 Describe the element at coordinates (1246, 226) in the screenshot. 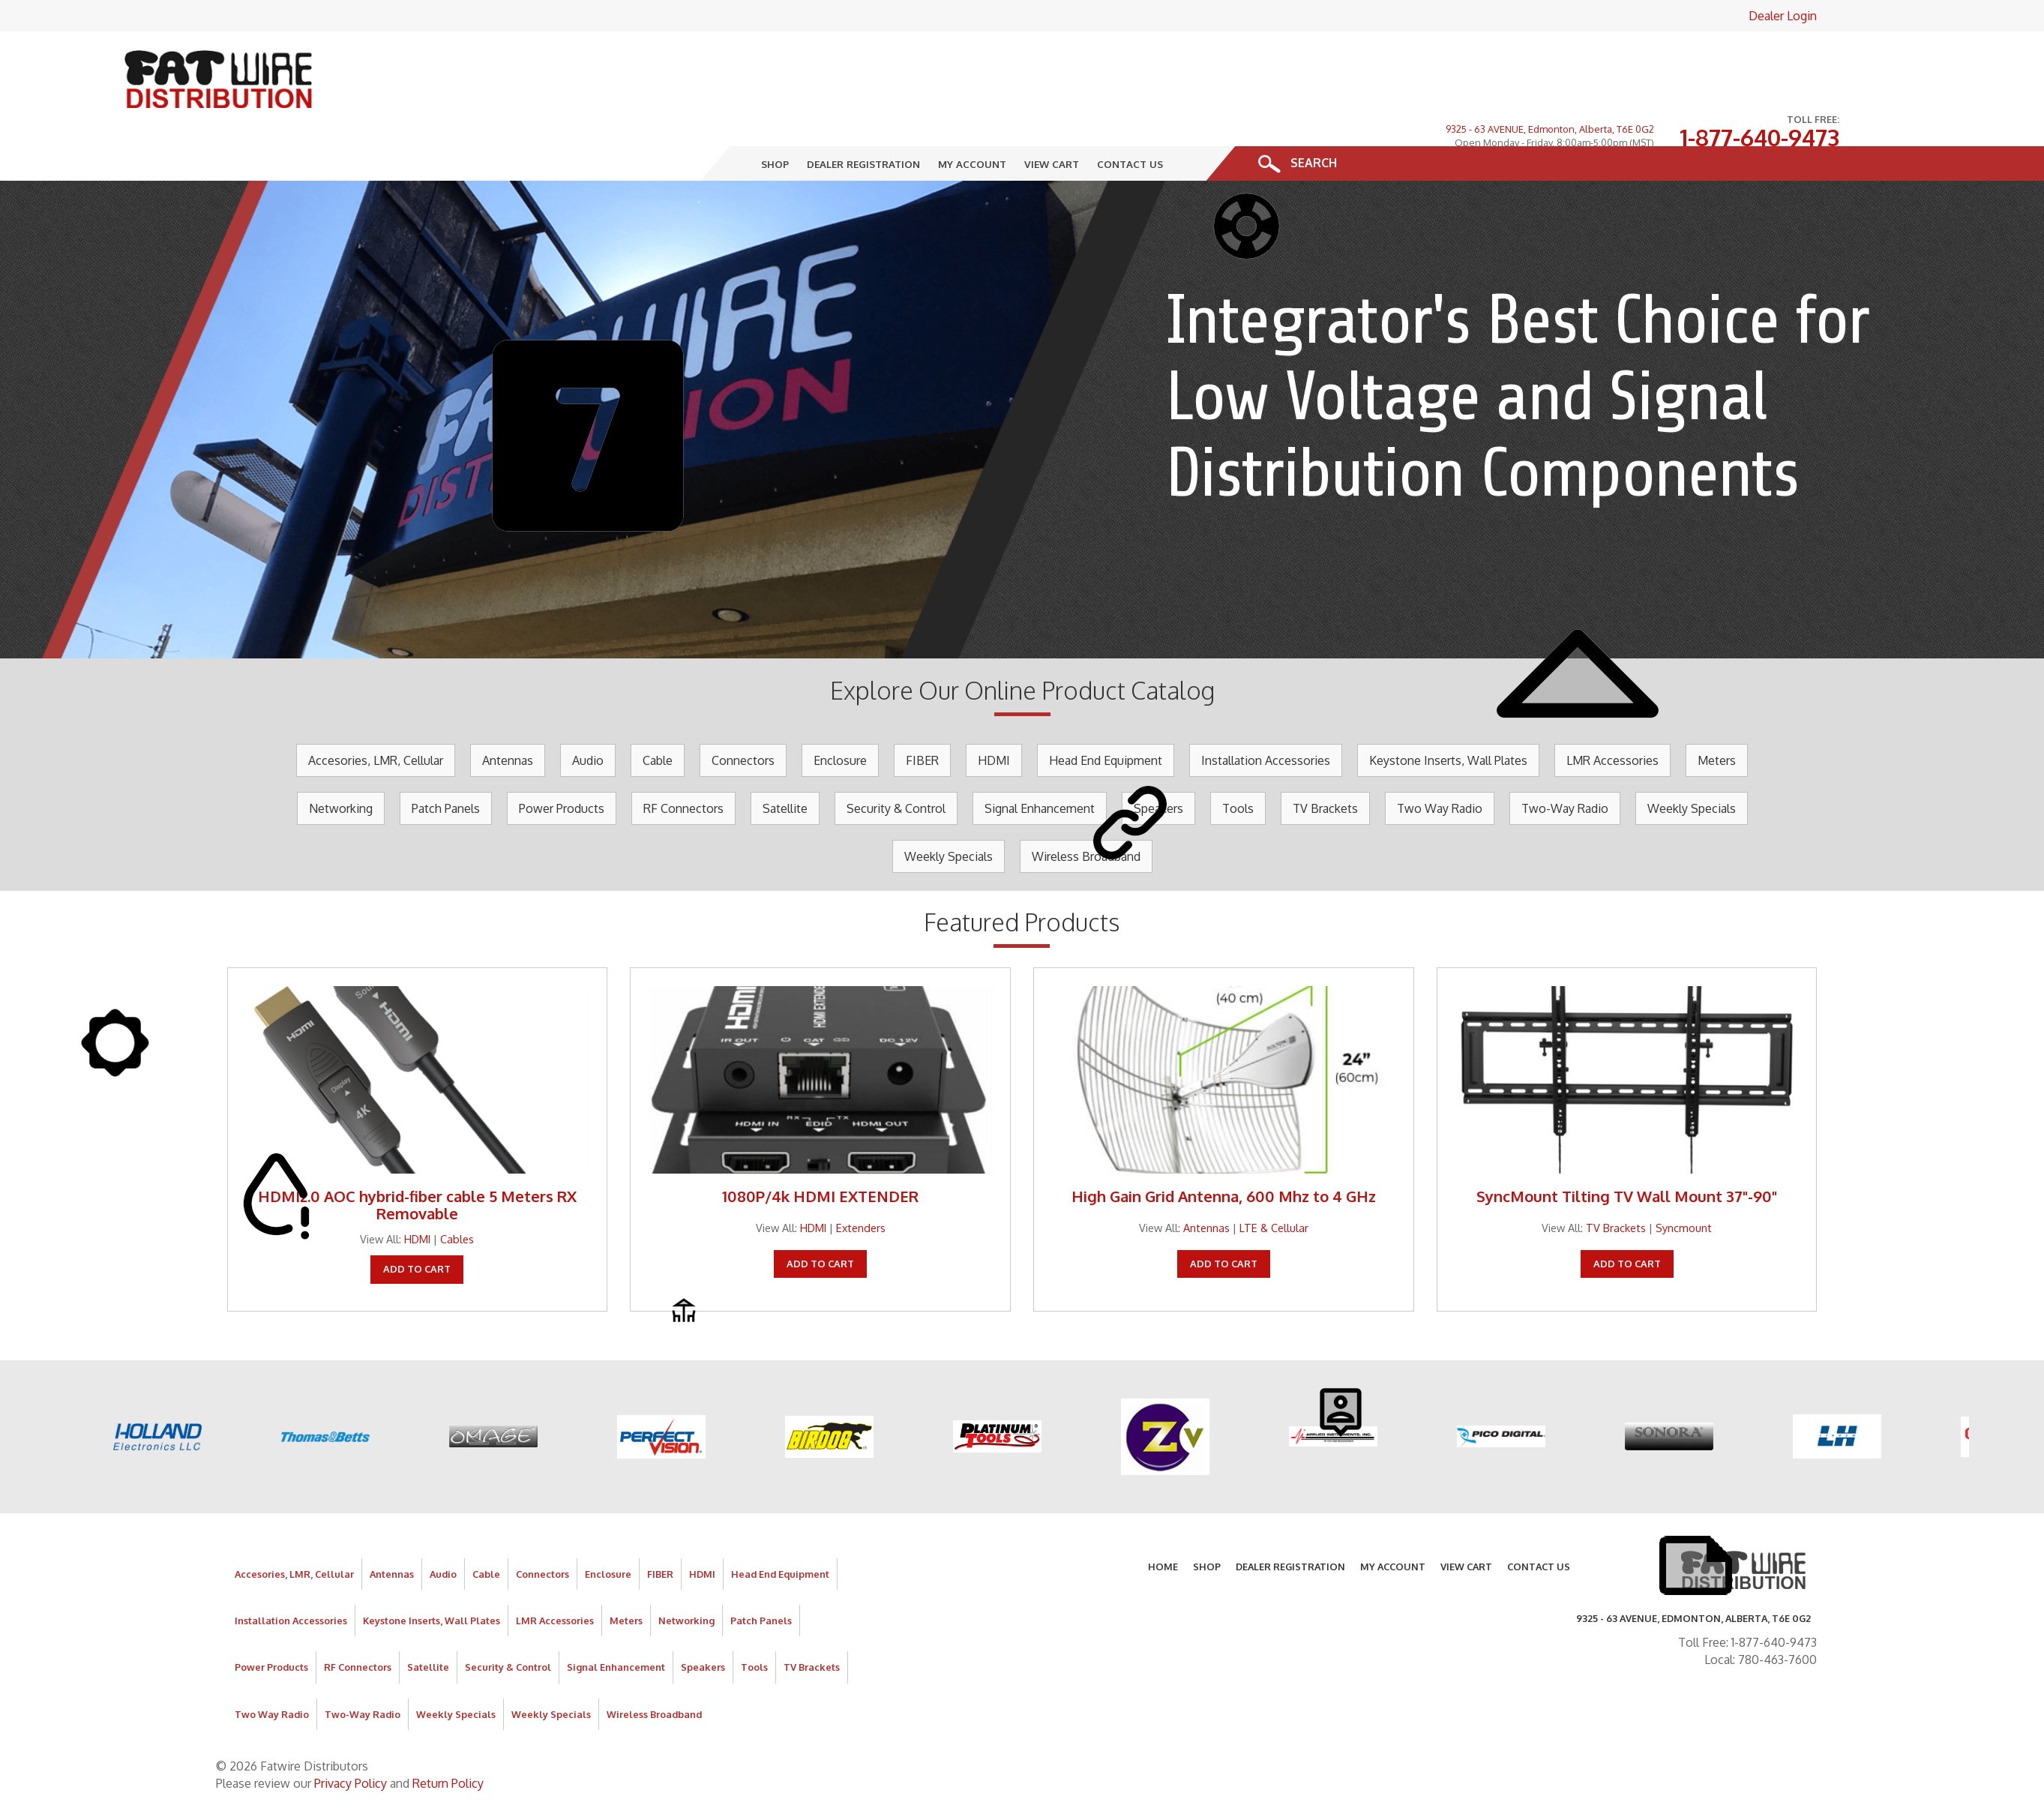

I see `access help and support options` at that location.